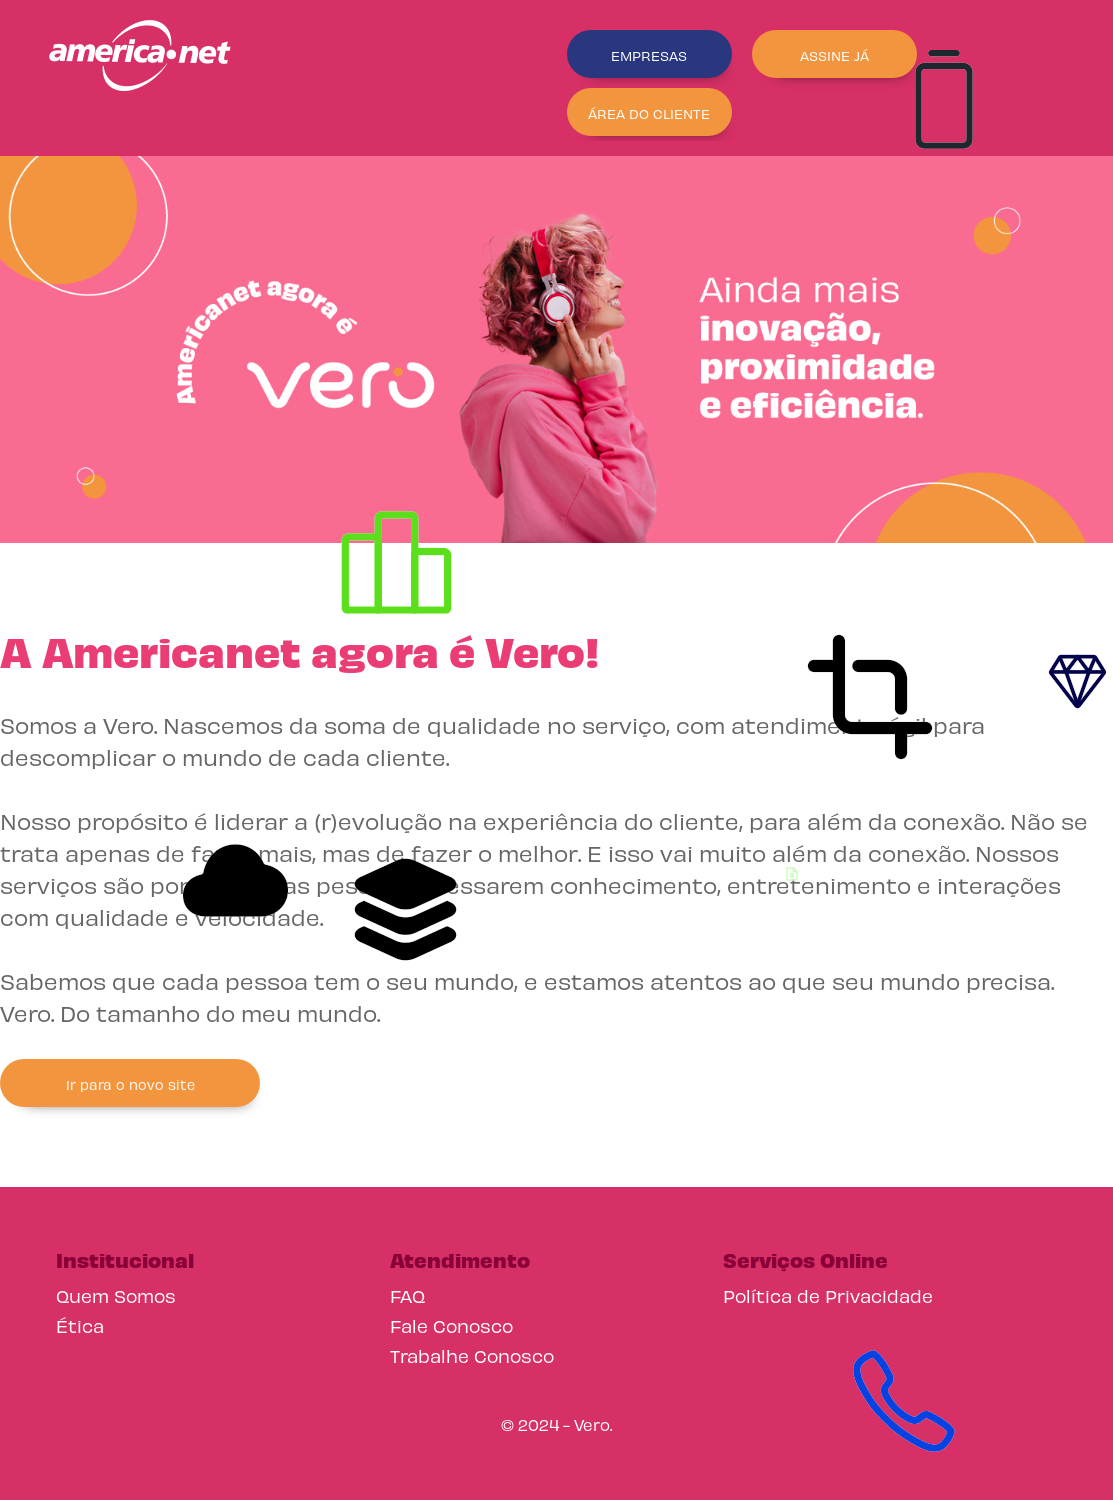 This screenshot has width=1113, height=1500. Describe the element at coordinates (944, 101) in the screenshot. I see `indicates empty or depleted battery` at that location.